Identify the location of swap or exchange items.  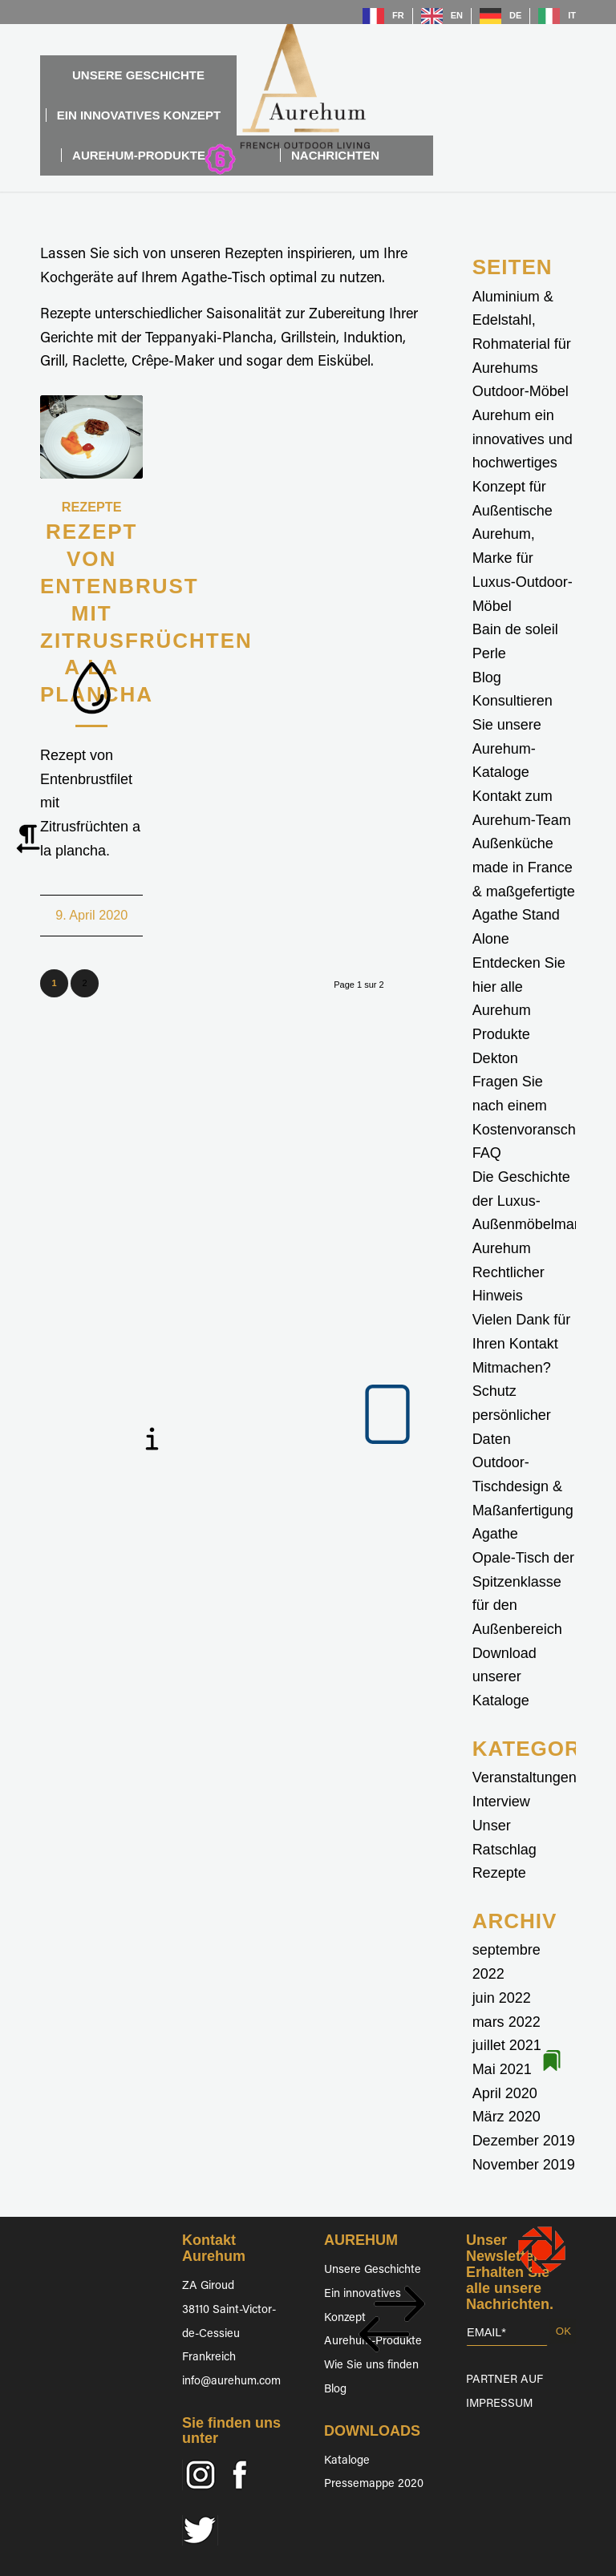
(391, 2319).